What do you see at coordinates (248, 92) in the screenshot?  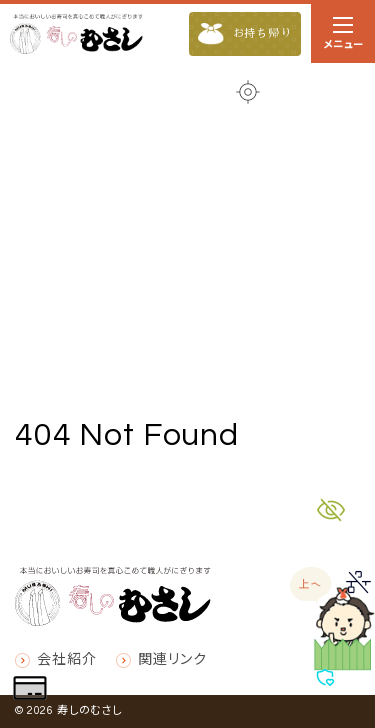 I see `center map on current location` at bounding box center [248, 92].